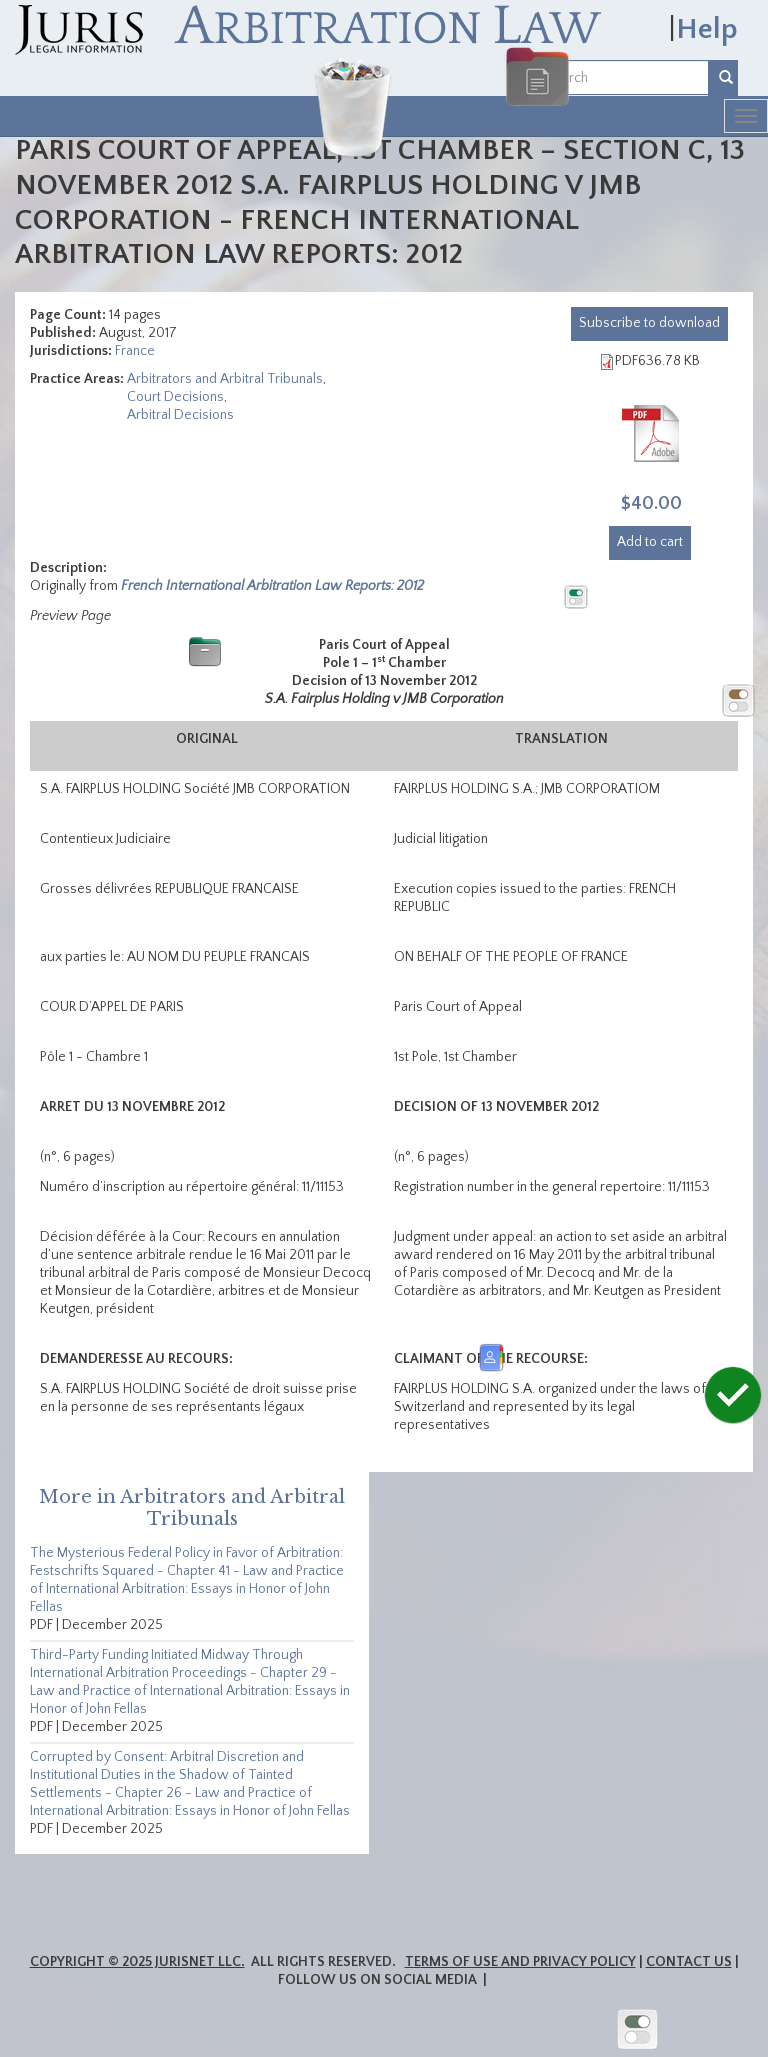 Image resolution: width=768 pixels, height=2057 pixels. What do you see at coordinates (205, 651) in the screenshot?
I see `open the file manager` at bounding box center [205, 651].